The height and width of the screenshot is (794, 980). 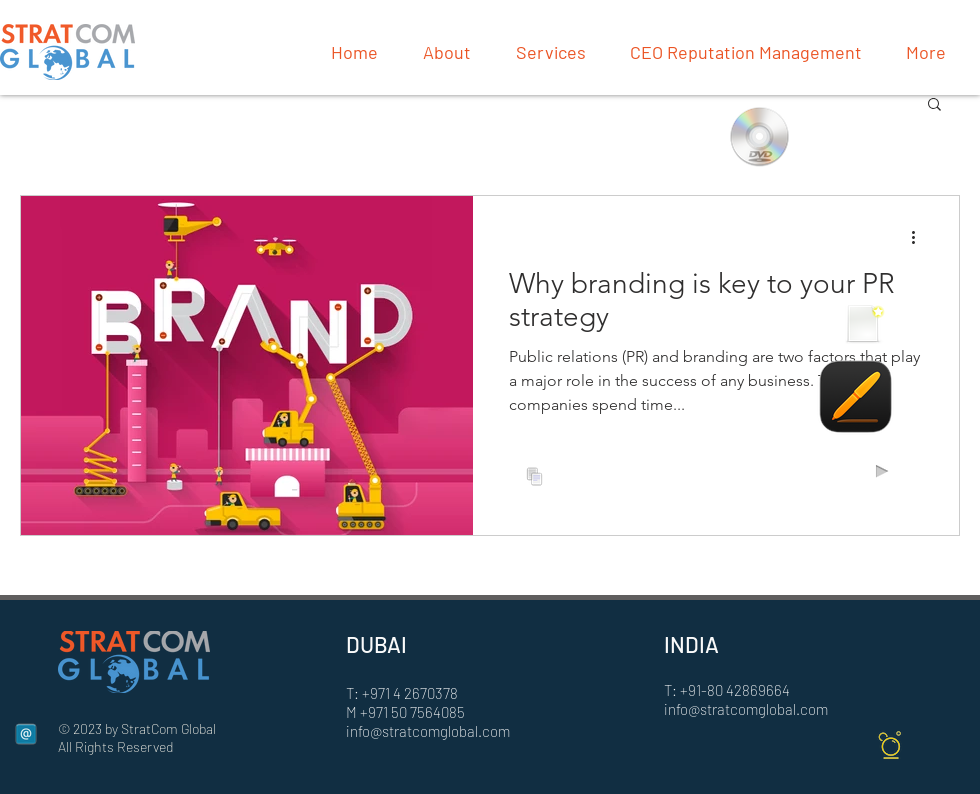 I want to click on add particle effects to video, so click(x=891, y=745).